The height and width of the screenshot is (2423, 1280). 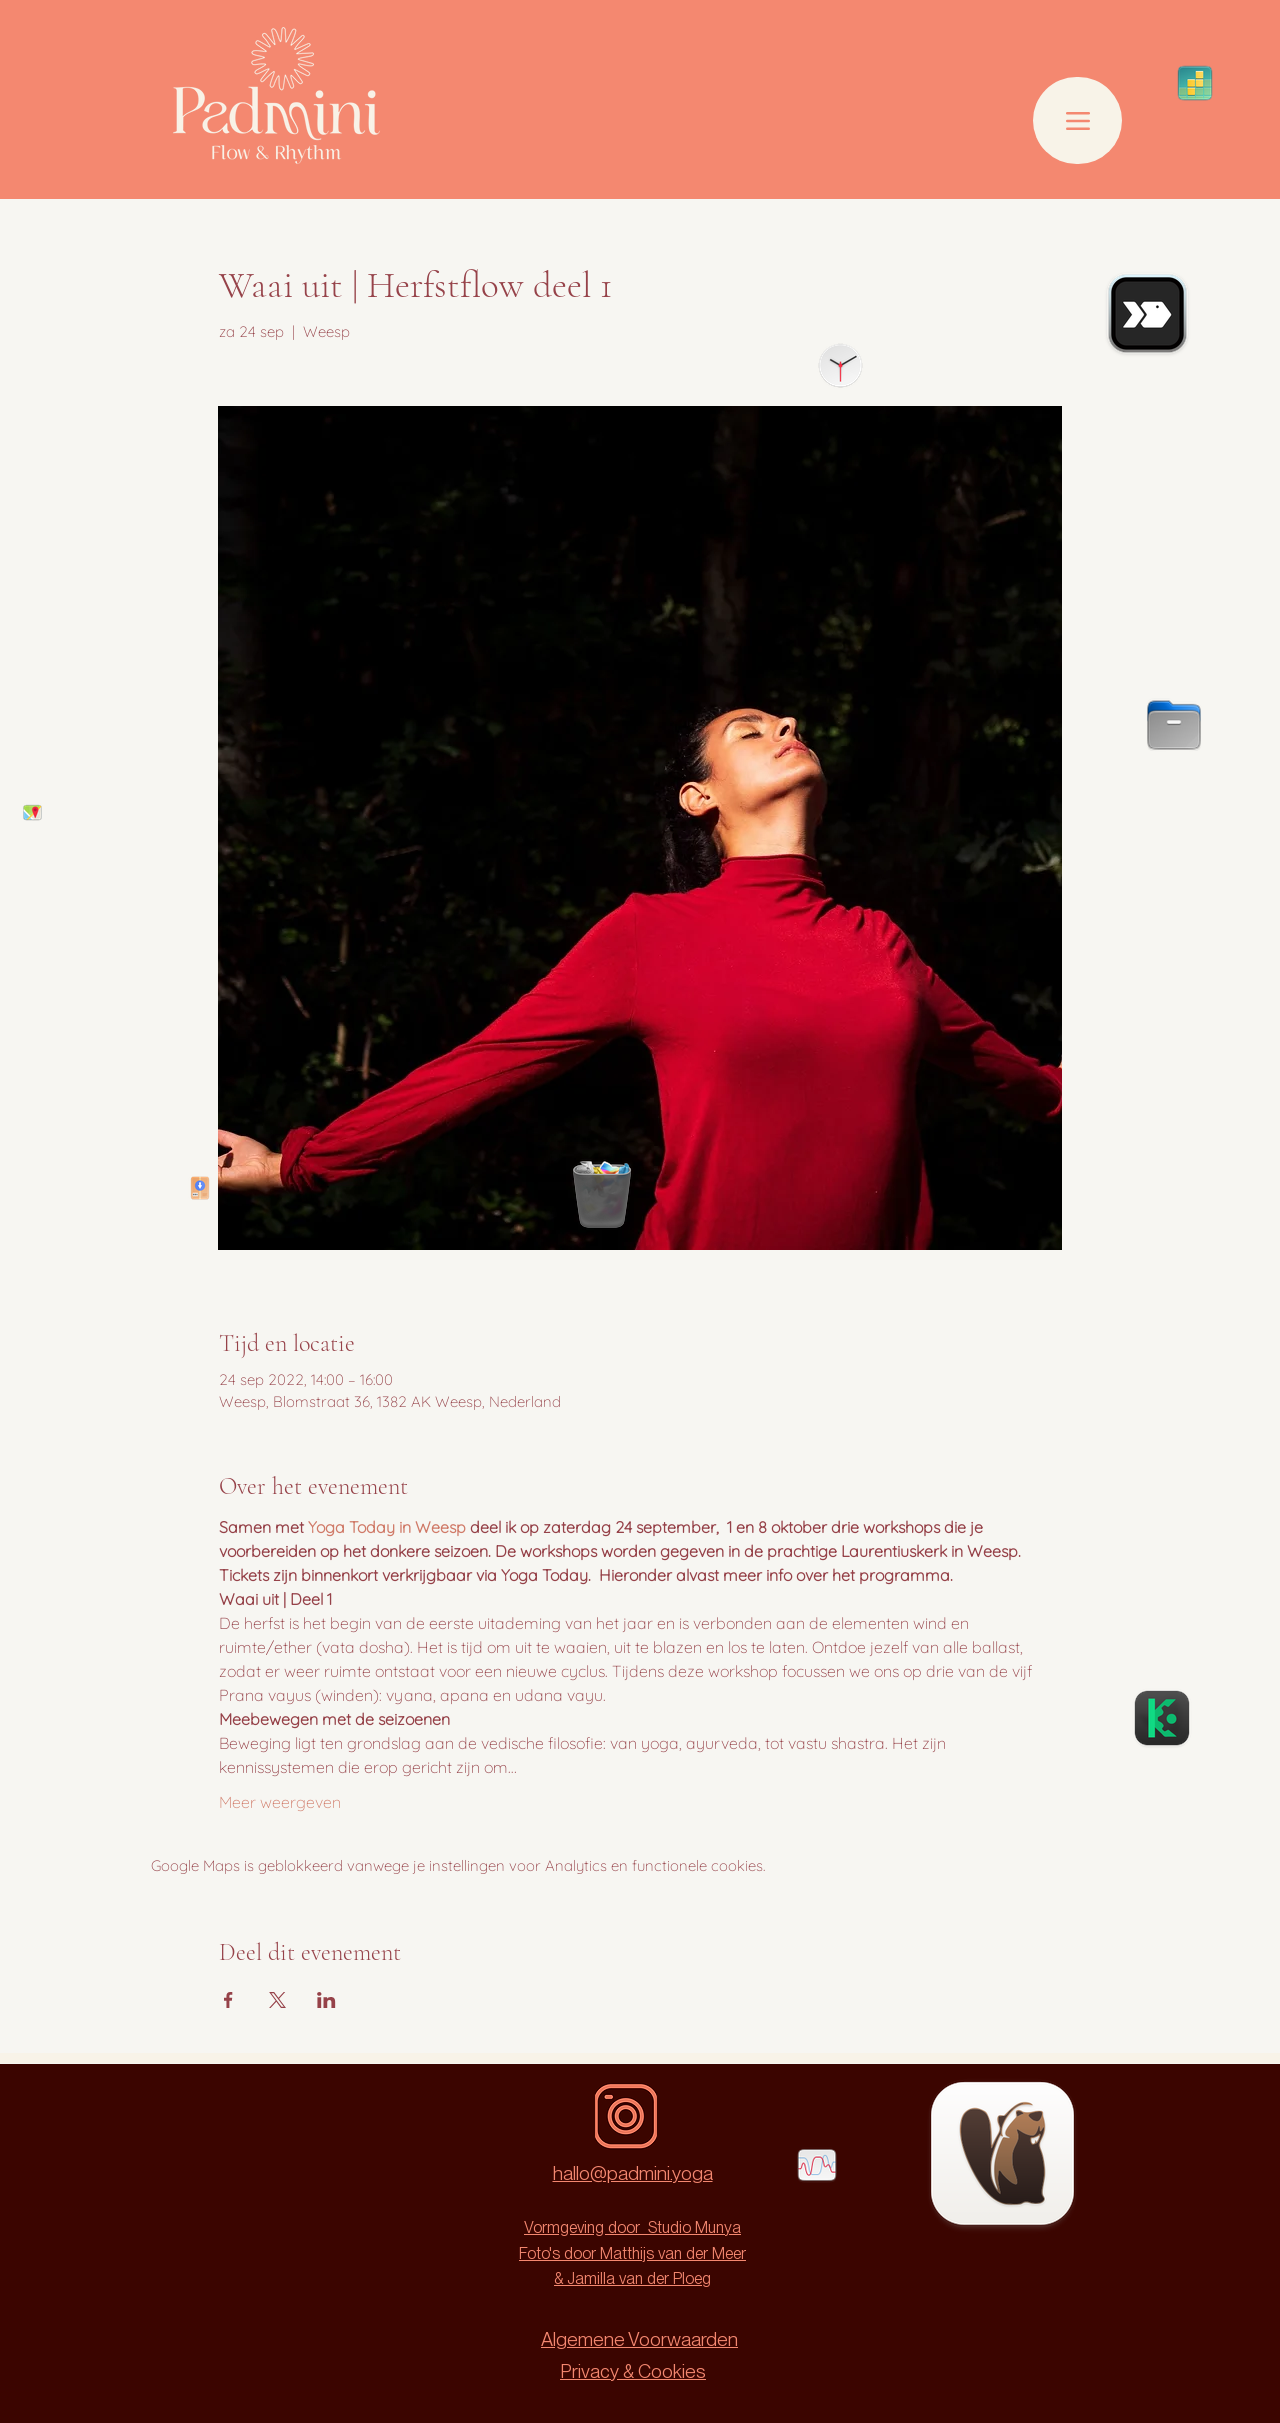 What do you see at coordinates (602, 1195) in the screenshot?
I see `open trash to view deleted files` at bounding box center [602, 1195].